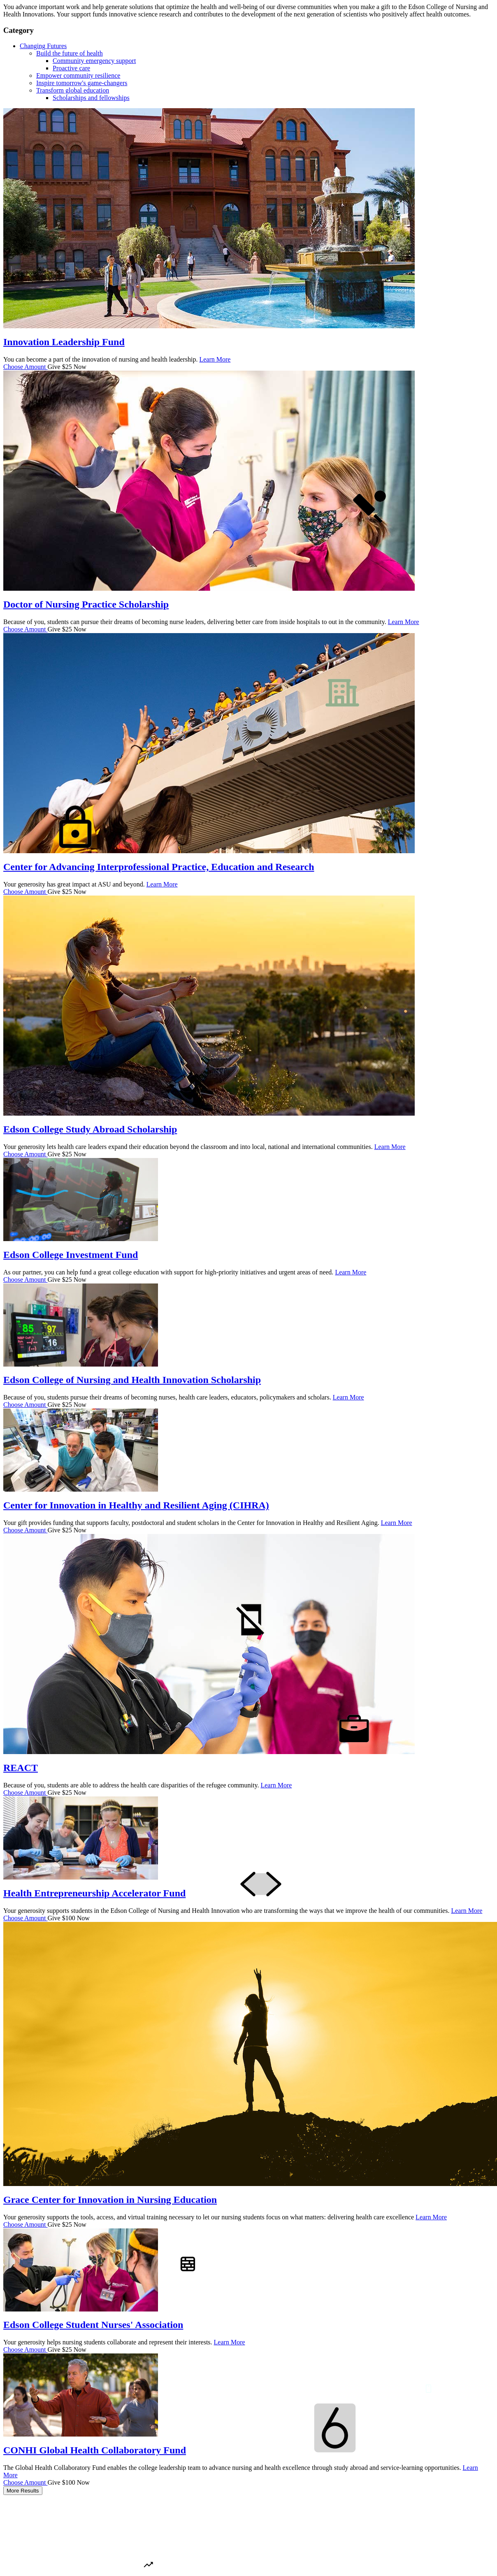 The height and width of the screenshot is (2576, 497). What do you see at coordinates (251, 1620) in the screenshot?
I see `no cell phone signal available` at bounding box center [251, 1620].